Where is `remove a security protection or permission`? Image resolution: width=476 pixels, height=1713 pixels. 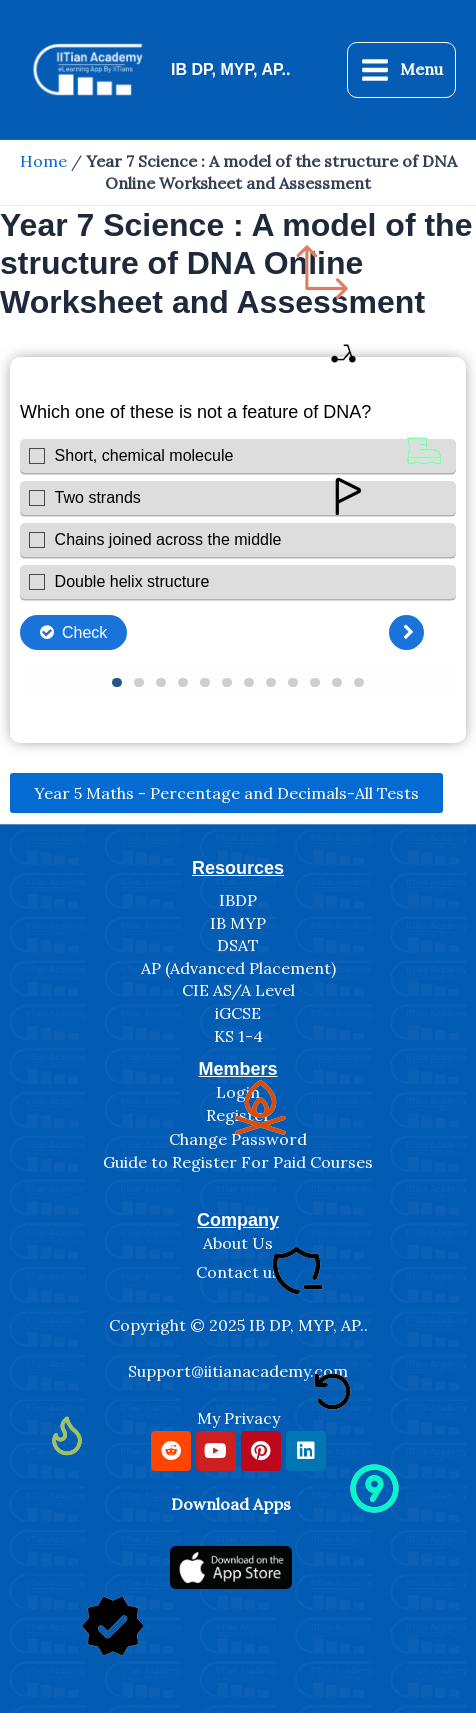 remove a security protection or permission is located at coordinates (296, 1270).